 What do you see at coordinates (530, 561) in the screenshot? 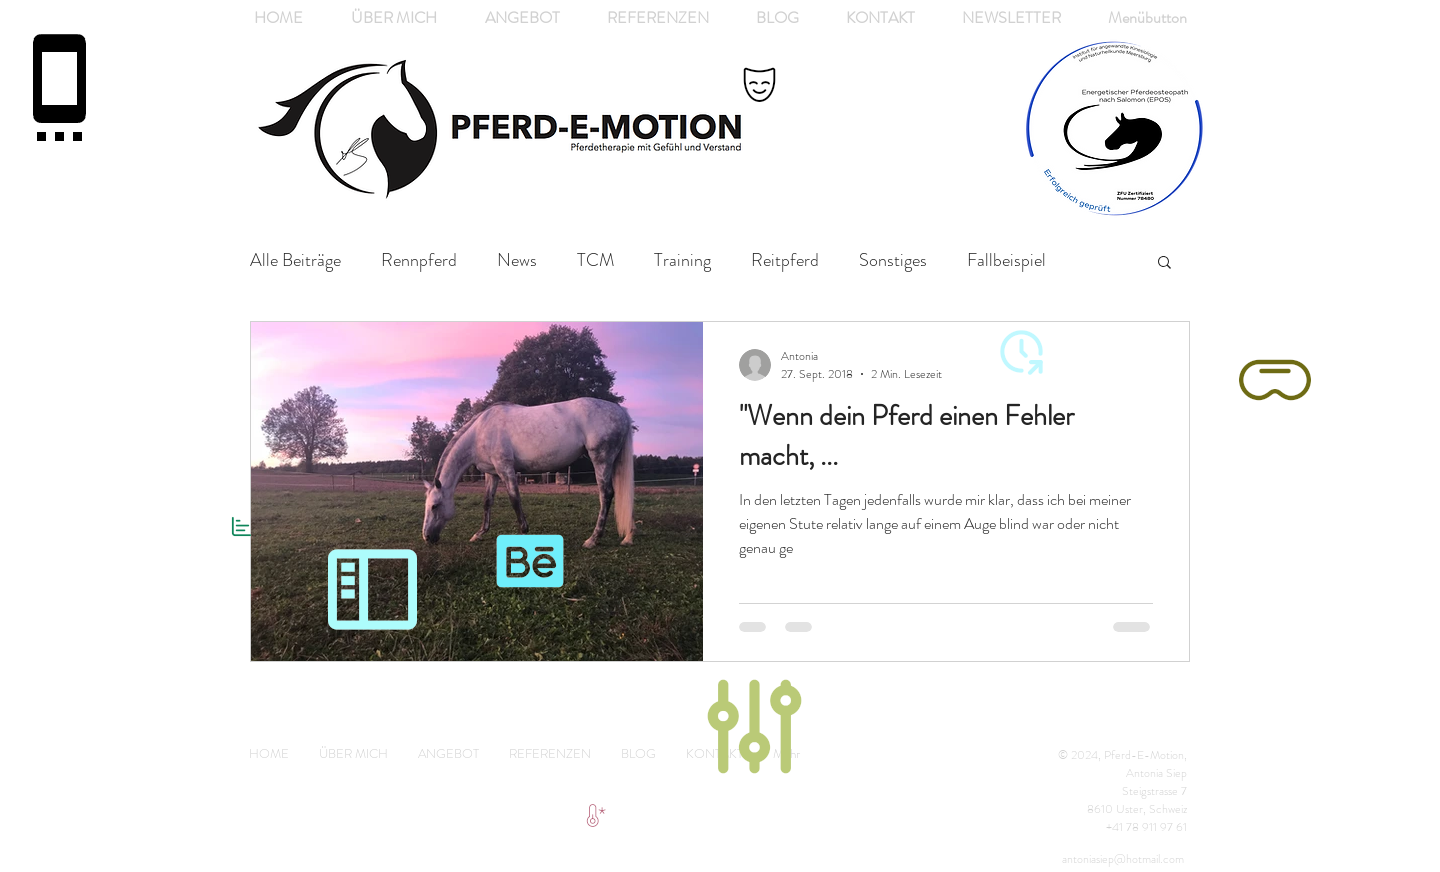
I see `view behance portfolio` at bounding box center [530, 561].